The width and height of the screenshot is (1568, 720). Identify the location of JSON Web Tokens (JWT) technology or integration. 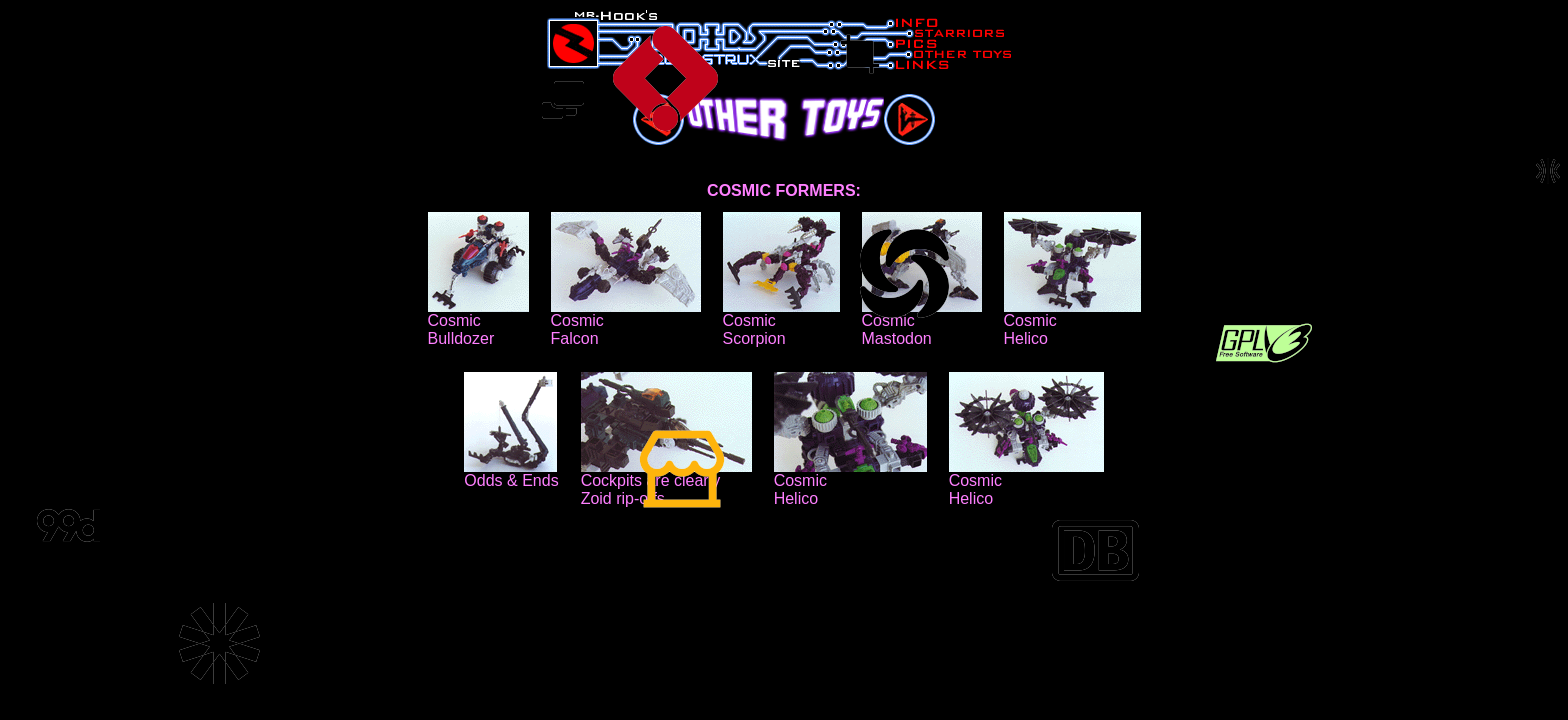
(219, 643).